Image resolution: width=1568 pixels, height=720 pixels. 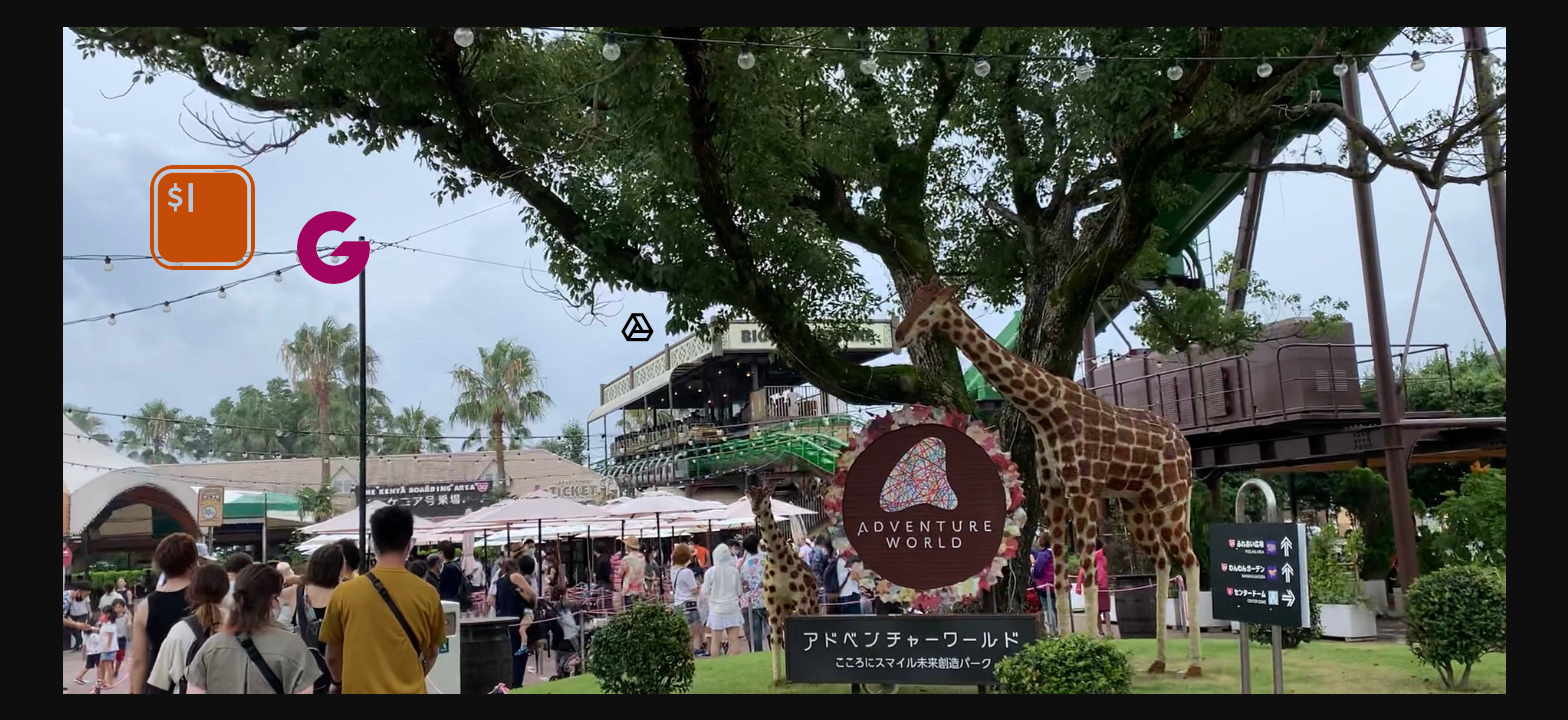 What do you see at coordinates (637, 327) in the screenshot?
I see `open Google Drive` at bounding box center [637, 327].